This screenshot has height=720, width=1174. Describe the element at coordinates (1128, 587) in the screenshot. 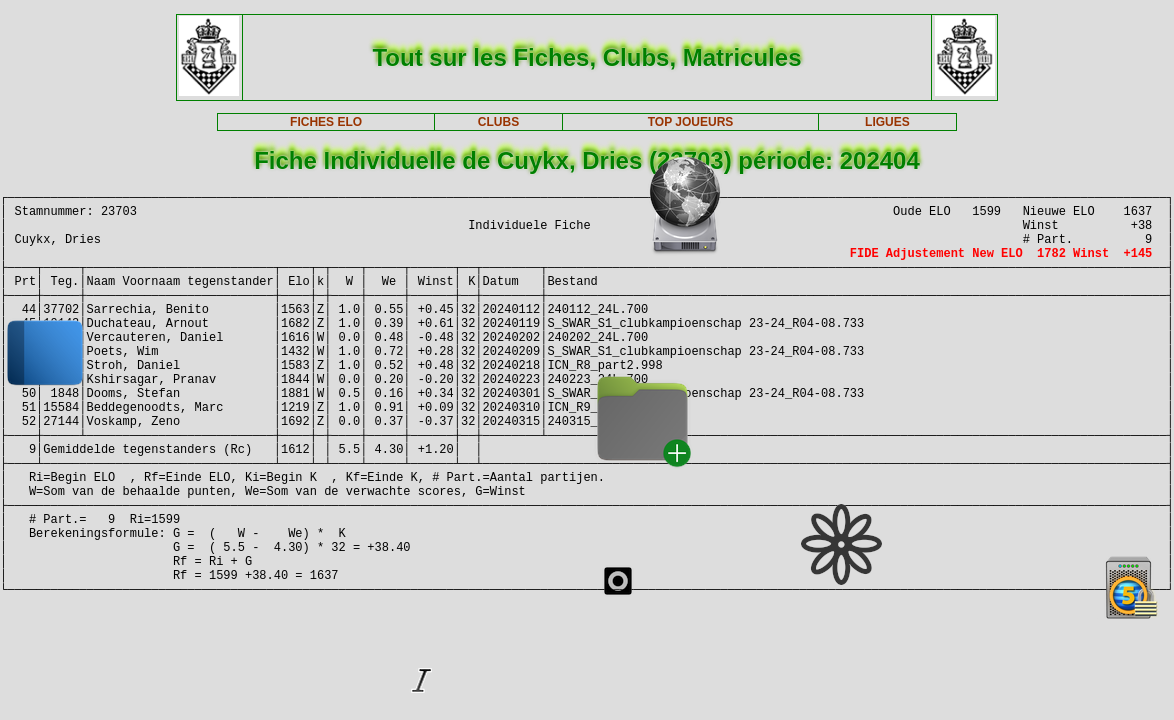

I see `indicates a locked RAID 5 storage array` at that location.